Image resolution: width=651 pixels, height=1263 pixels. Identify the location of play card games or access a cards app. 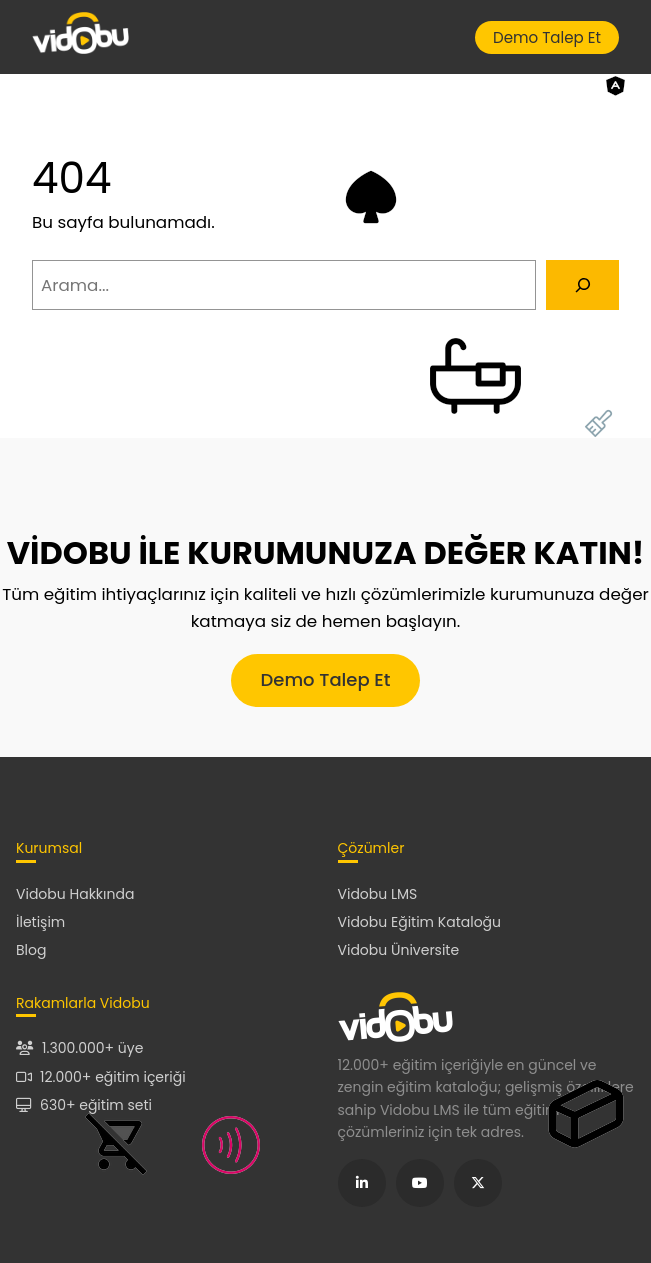
(371, 198).